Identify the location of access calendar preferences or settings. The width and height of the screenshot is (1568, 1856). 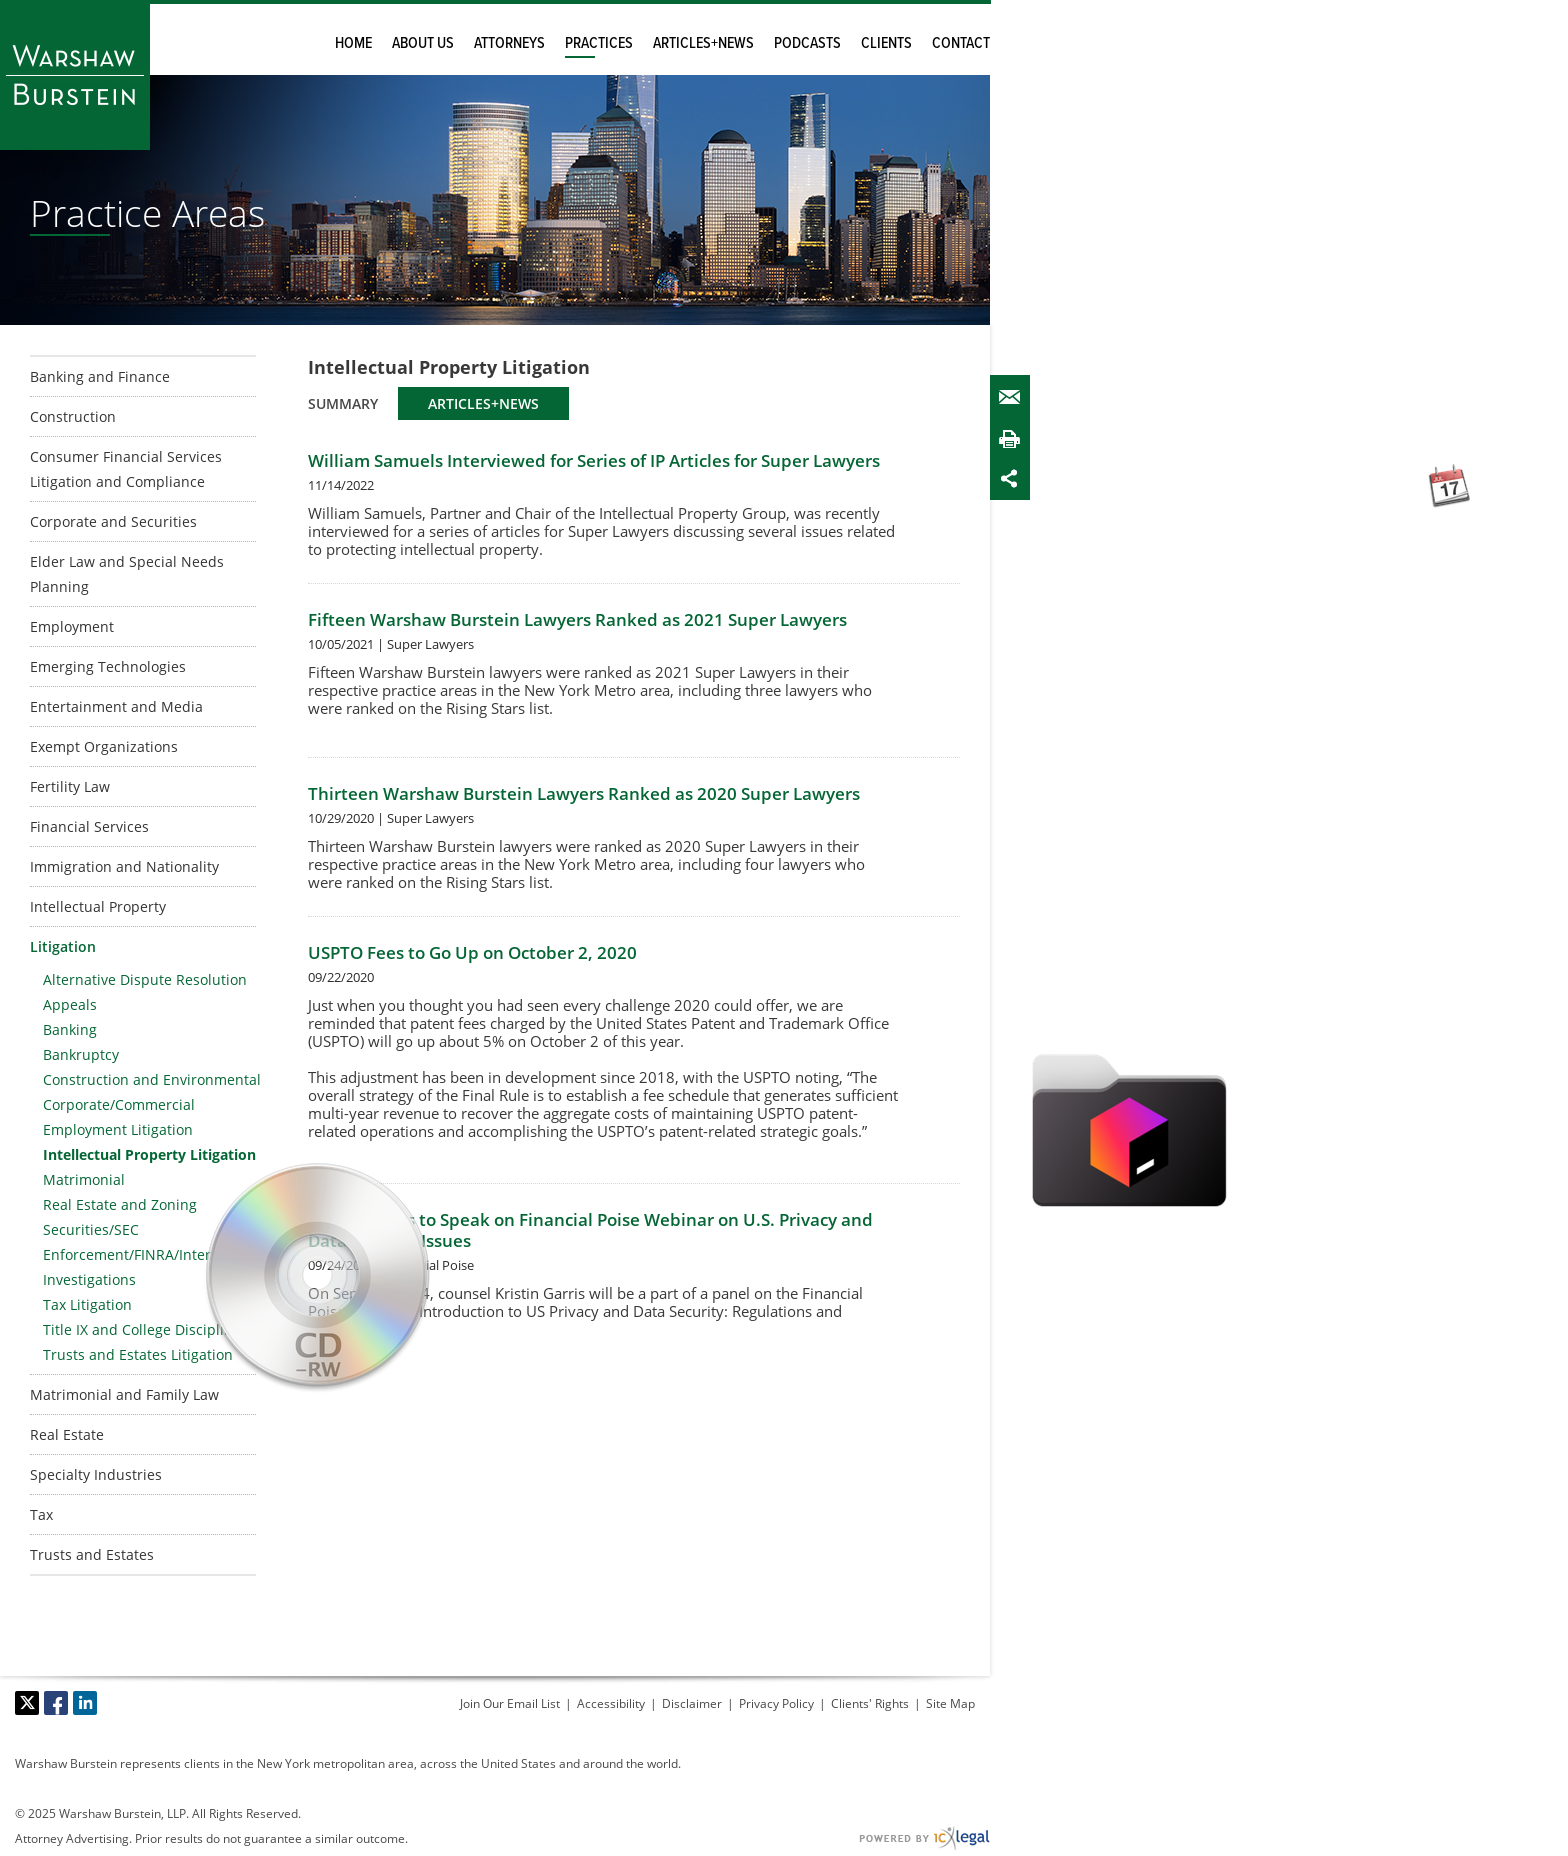
(1449, 486).